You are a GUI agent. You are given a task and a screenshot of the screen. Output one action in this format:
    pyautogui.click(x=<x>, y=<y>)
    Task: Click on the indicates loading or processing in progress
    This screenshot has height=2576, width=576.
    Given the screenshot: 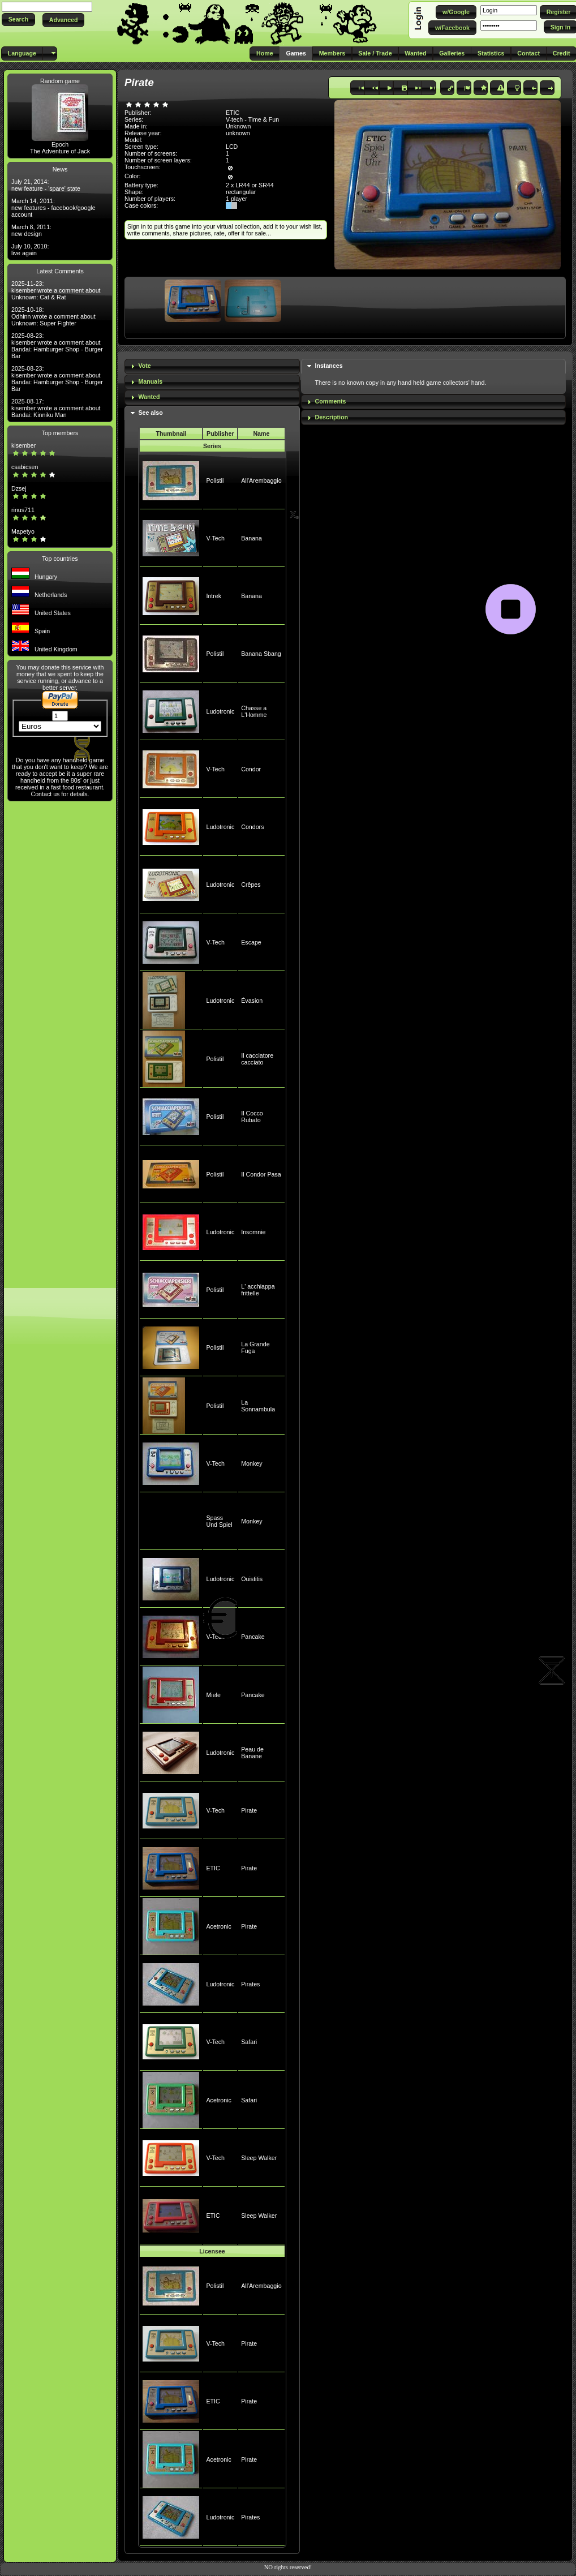 What is the action you would take?
    pyautogui.click(x=552, y=1671)
    